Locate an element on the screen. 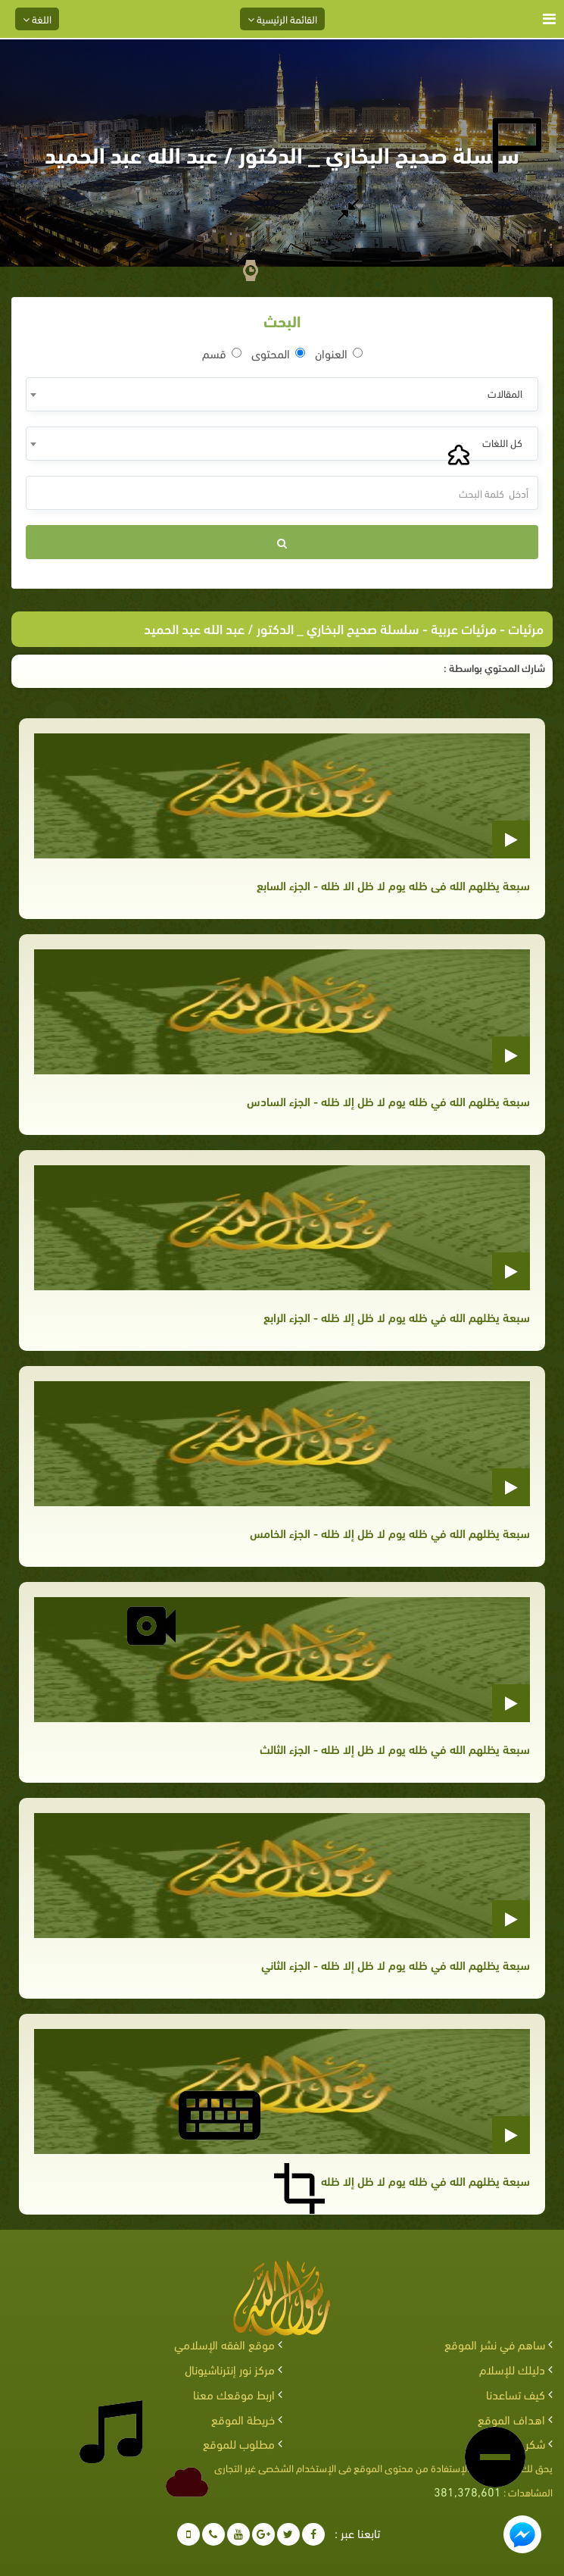 Image resolution: width=564 pixels, height=2576 pixels. access music library or player is located at coordinates (111, 2431).